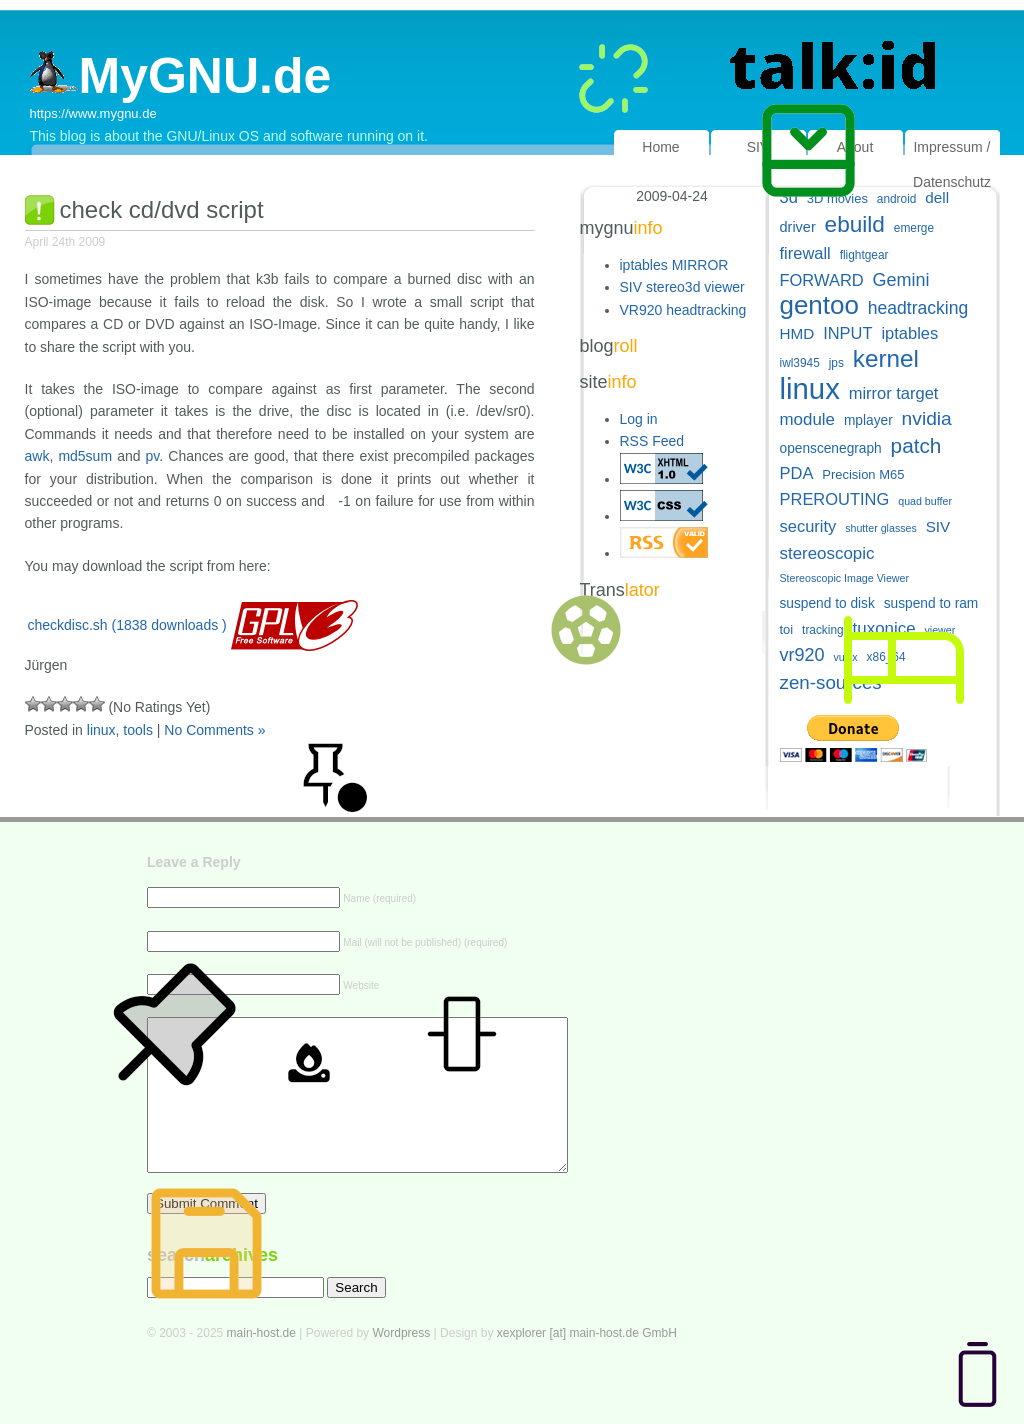 The width and height of the screenshot is (1024, 1424). What do you see at coordinates (586, 630) in the screenshot?
I see `access sports or soccer-related content` at bounding box center [586, 630].